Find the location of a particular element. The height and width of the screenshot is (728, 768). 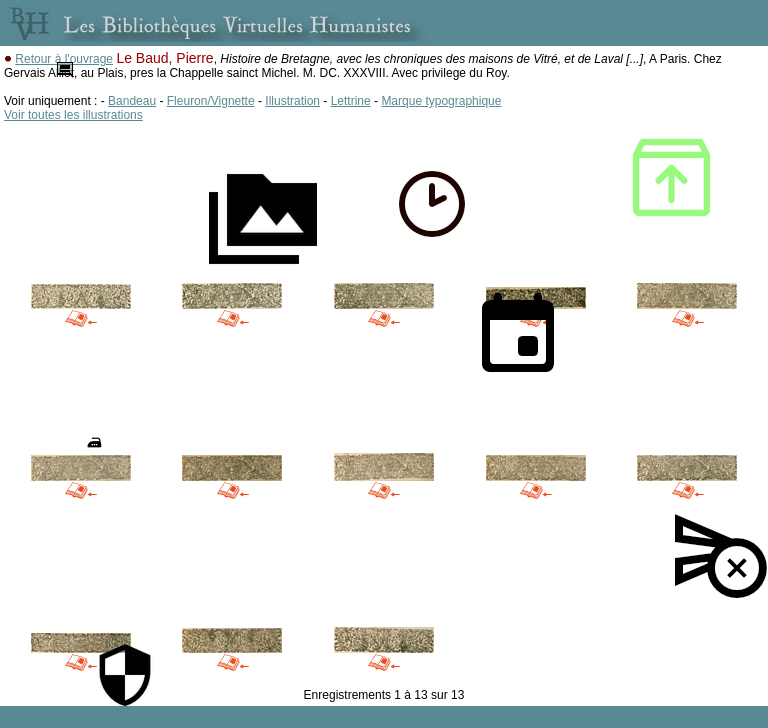

upload to storage or cloud is located at coordinates (671, 177).